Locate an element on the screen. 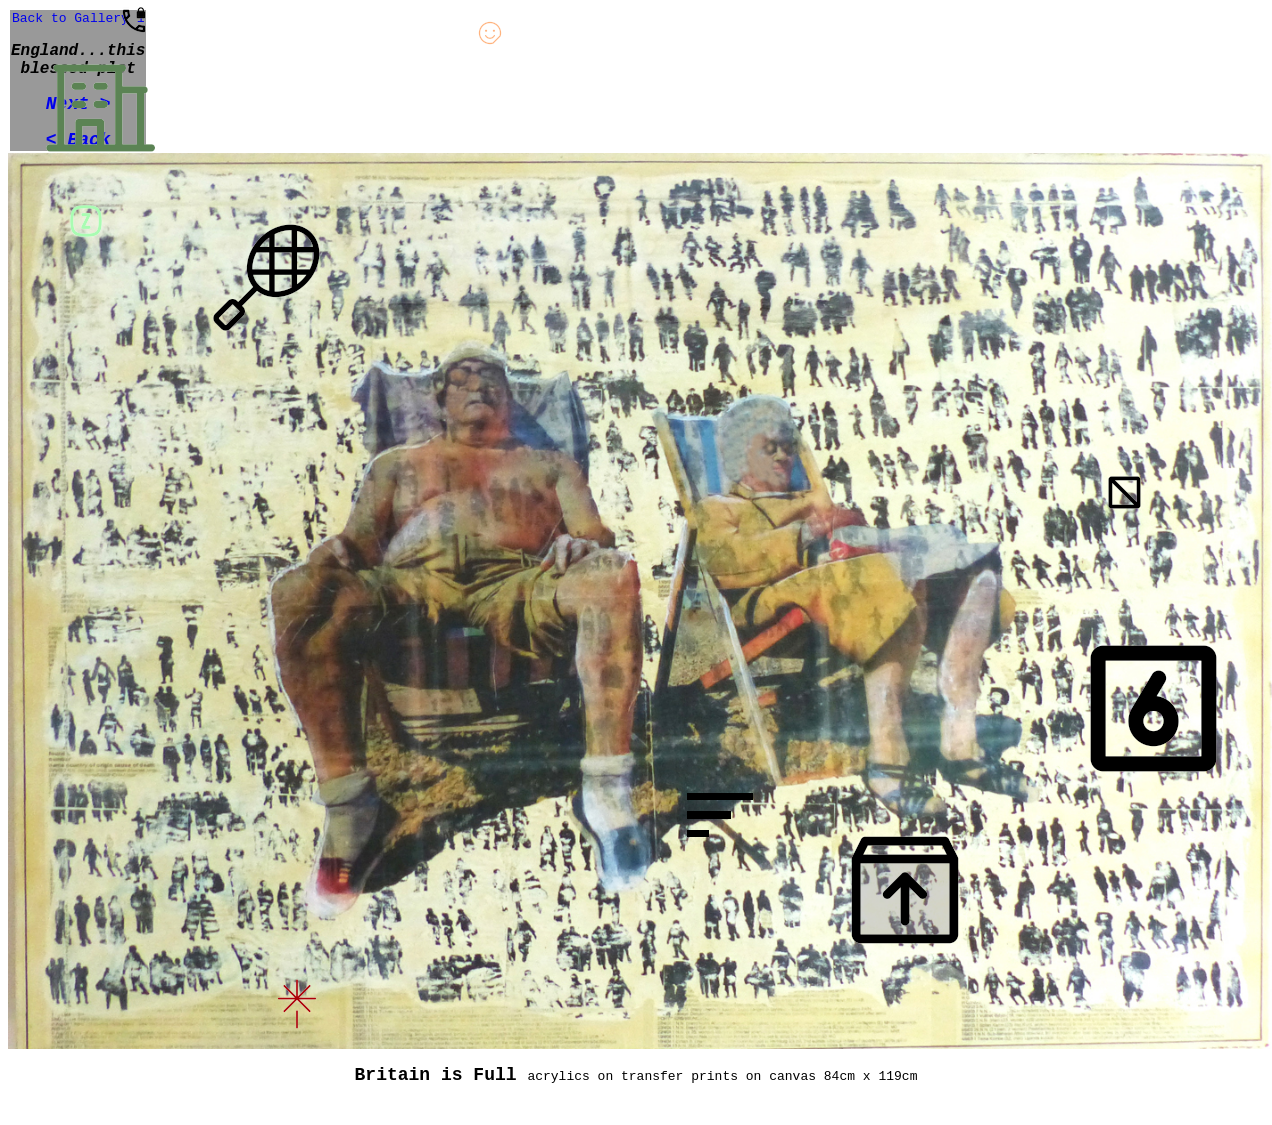 This screenshot has width=1272, height=1125. placeholder for missing or unavailable content is located at coordinates (1124, 492).